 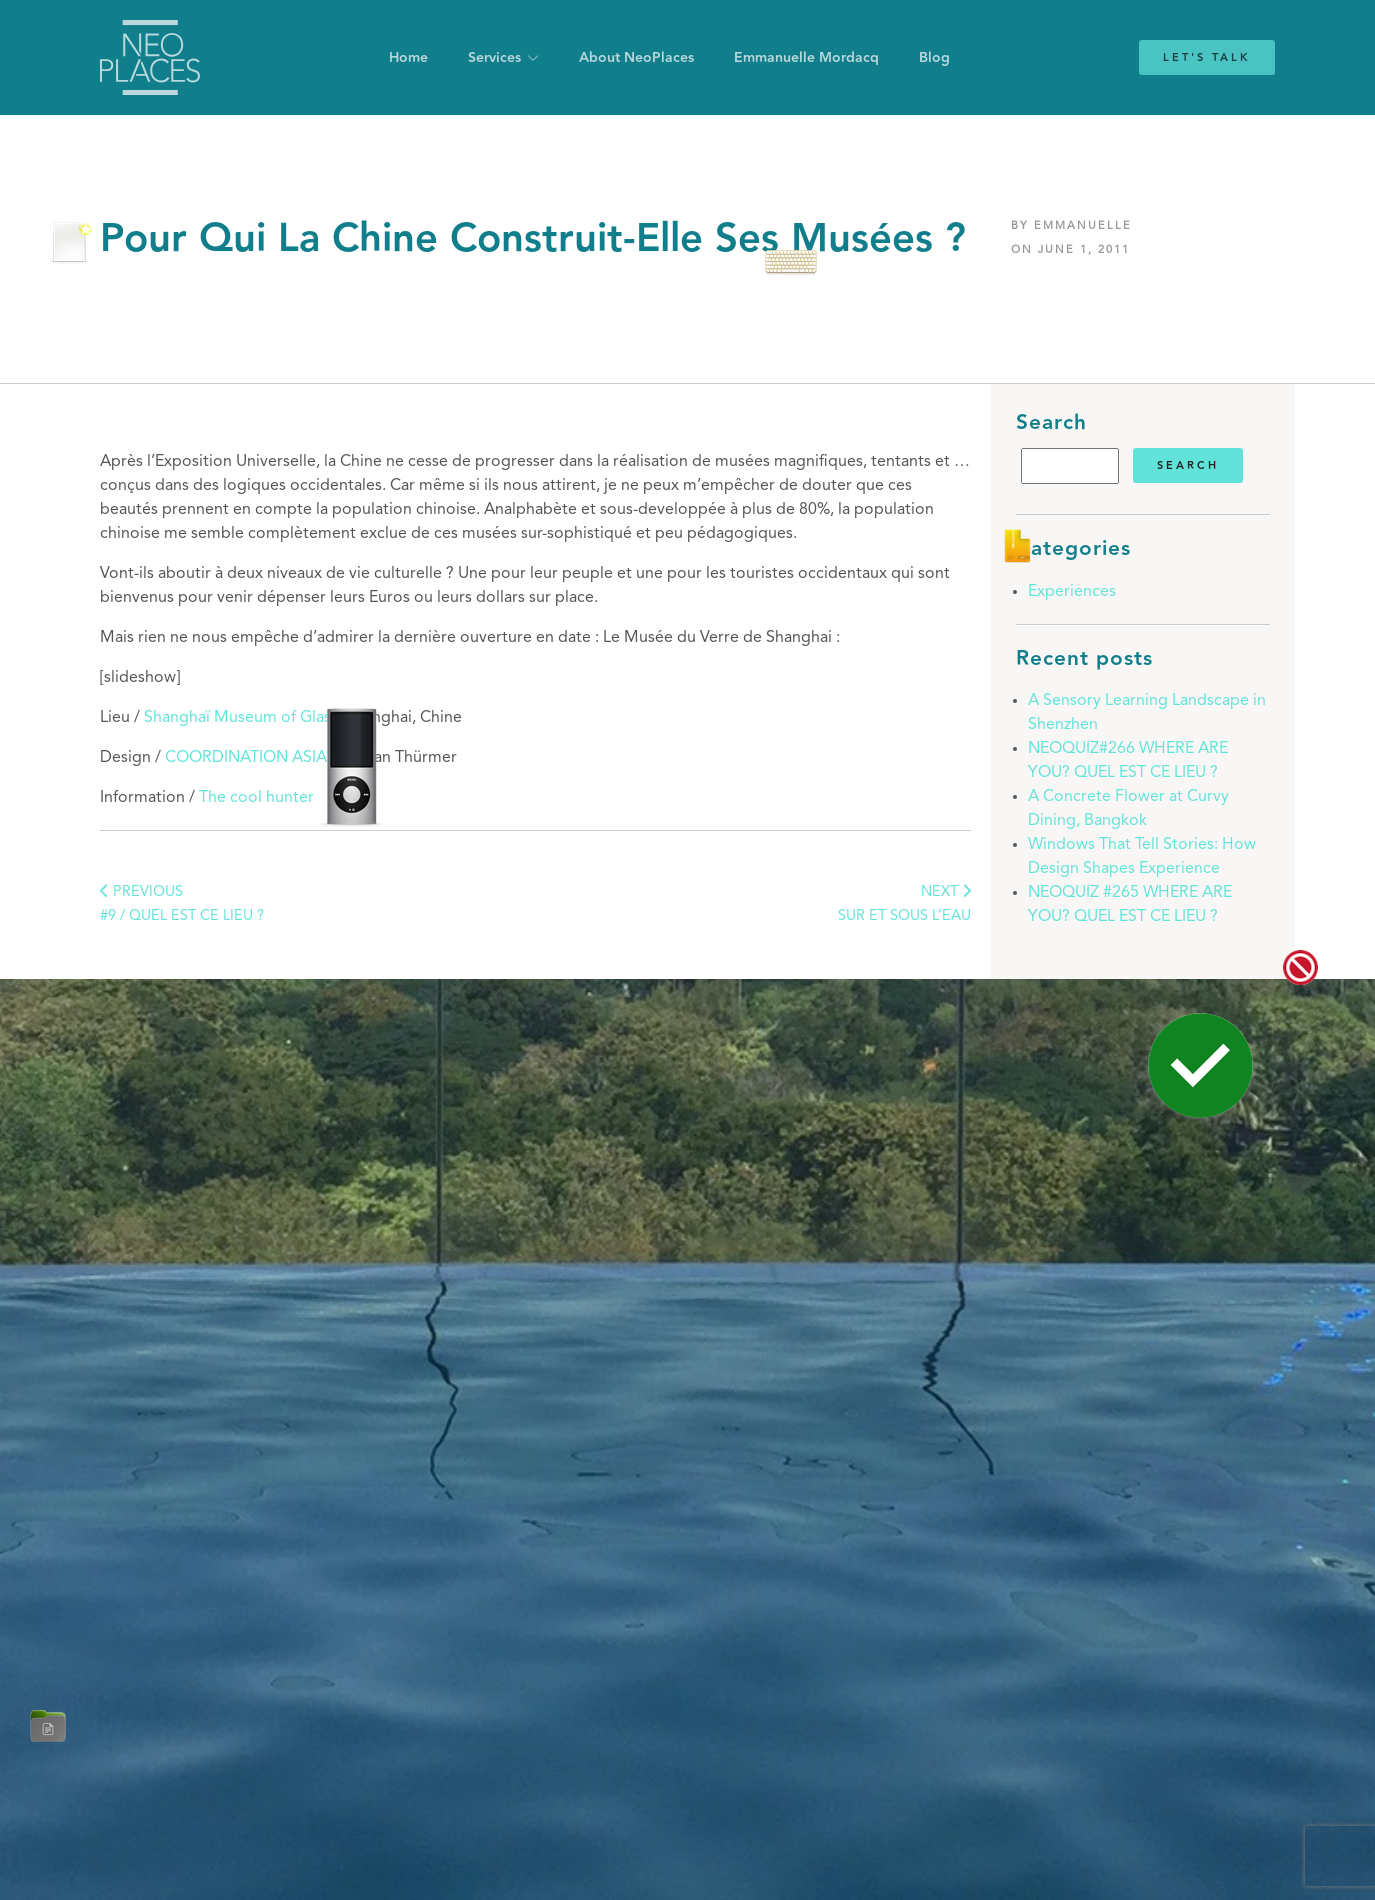 What do you see at coordinates (1017, 546) in the screenshot?
I see `open virtualization format file for virtual machine import/export` at bounding box center [1017, 546].